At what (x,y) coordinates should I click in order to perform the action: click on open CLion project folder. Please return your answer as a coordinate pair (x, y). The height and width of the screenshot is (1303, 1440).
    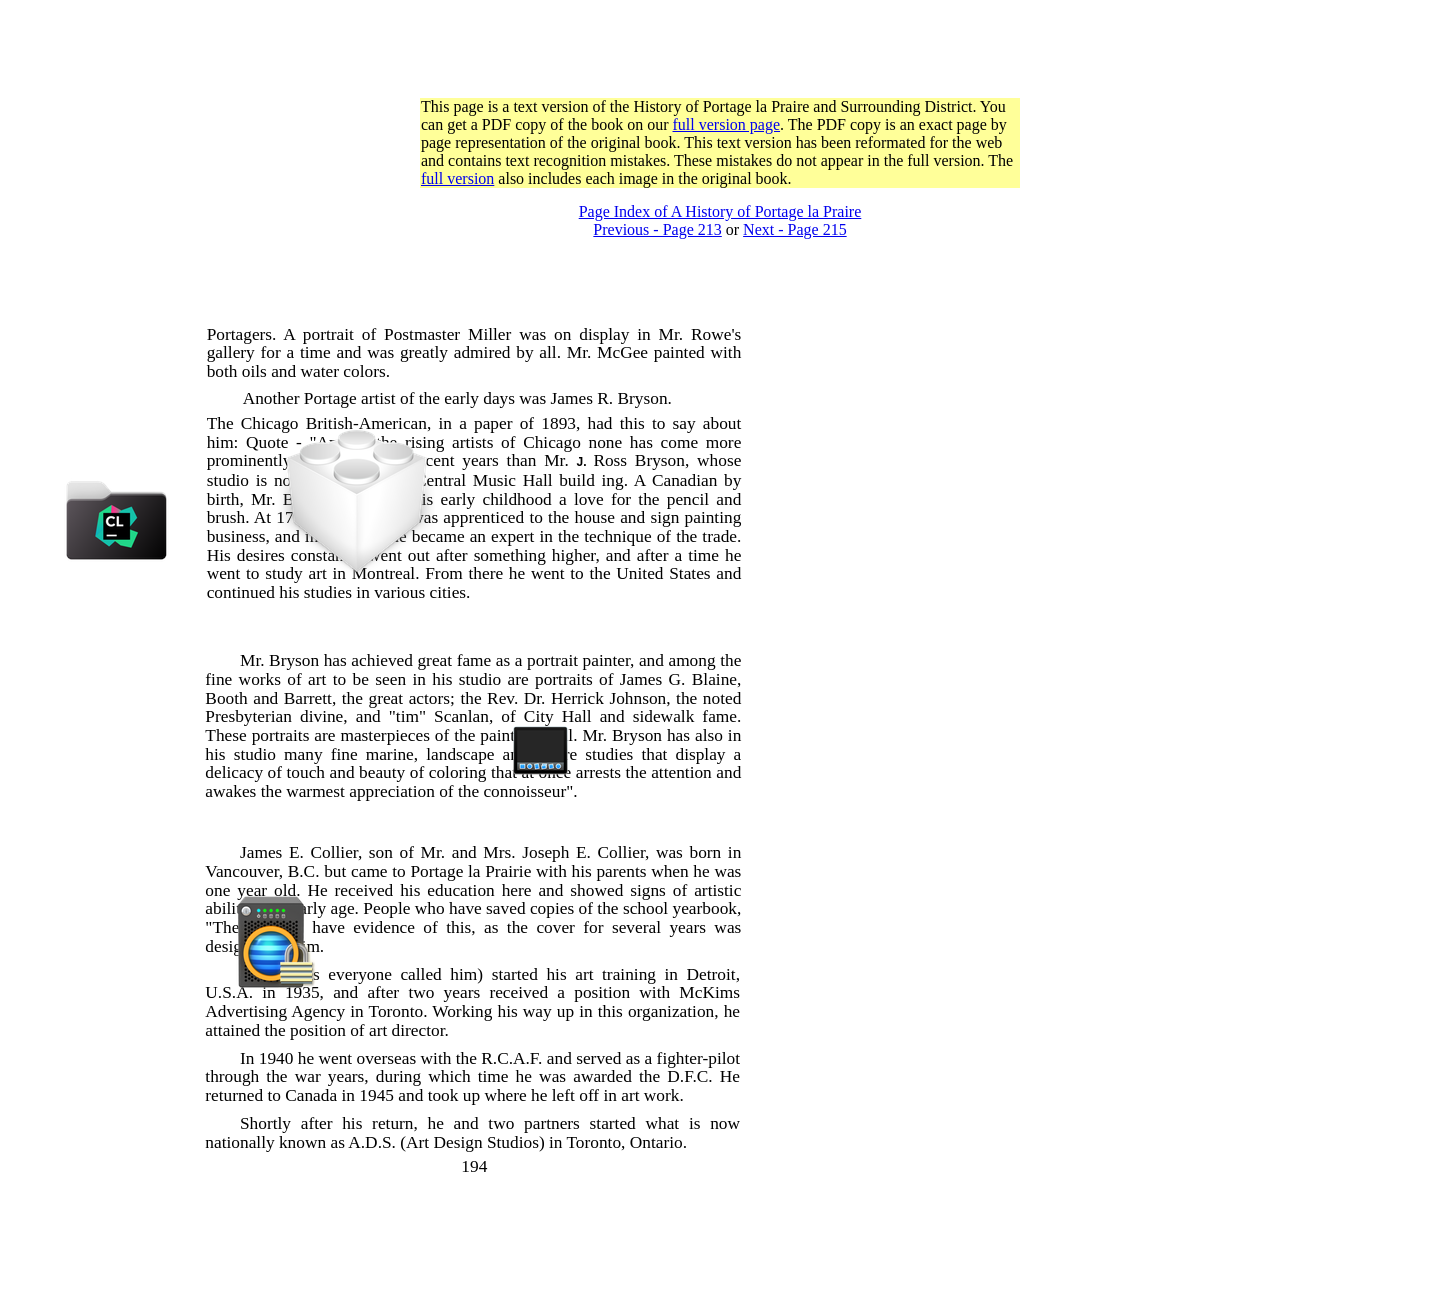
    Looking at the image, I should click on (116, 523).